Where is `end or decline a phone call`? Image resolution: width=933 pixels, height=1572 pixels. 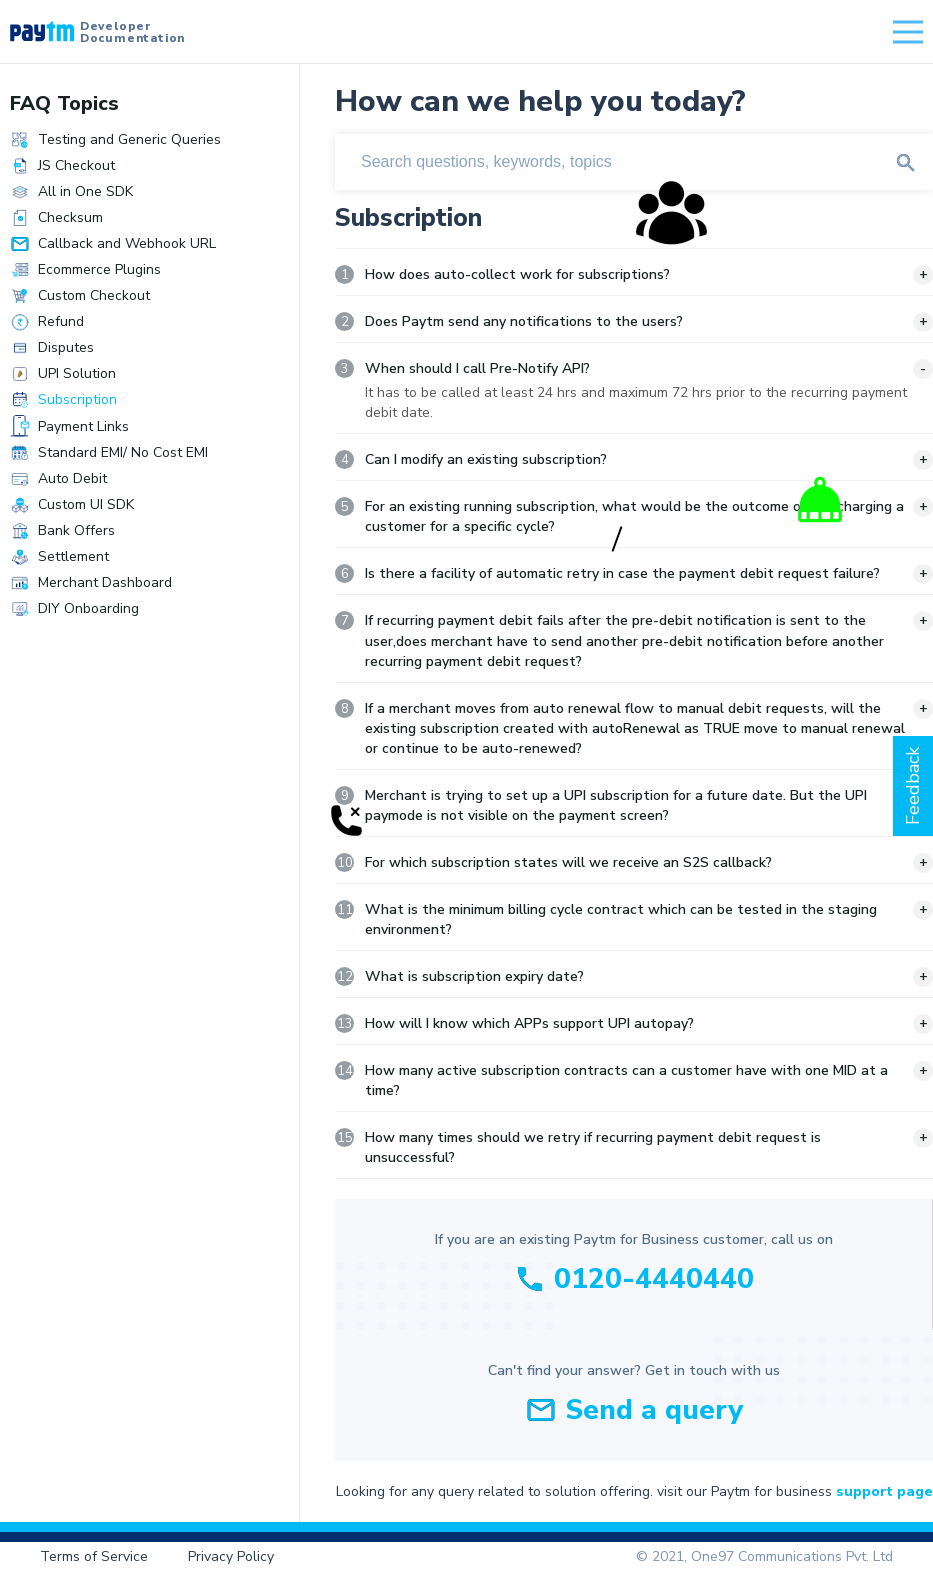 end or decline a phone call is located at coordinates (346, 820).